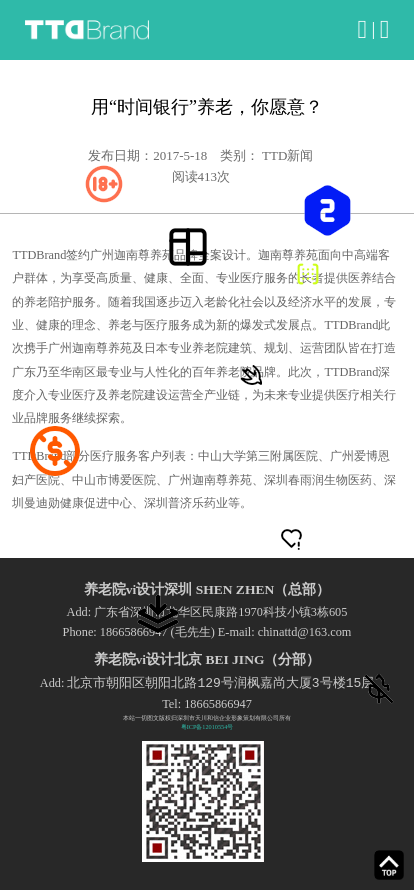 The width and height of the screenshot is (414, 890). I want to click on view dashboard or board layout, so click(188, 247).